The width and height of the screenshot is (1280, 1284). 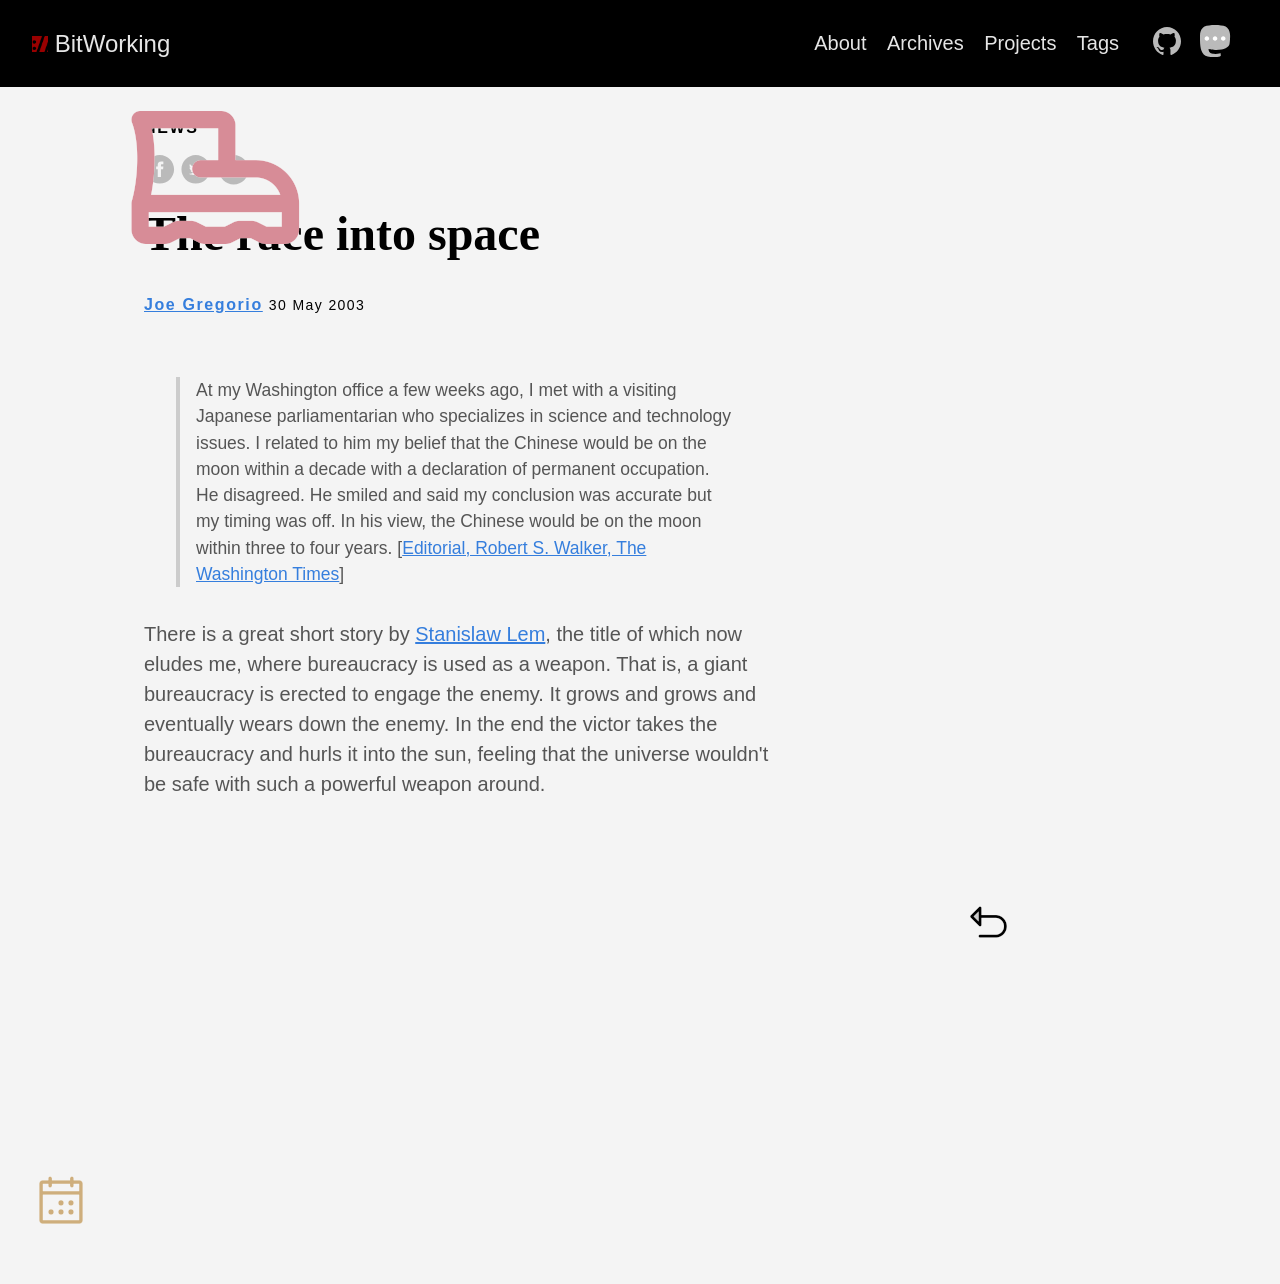 I want to click on browse footwear or shoe products, so click(x=209, y=177).